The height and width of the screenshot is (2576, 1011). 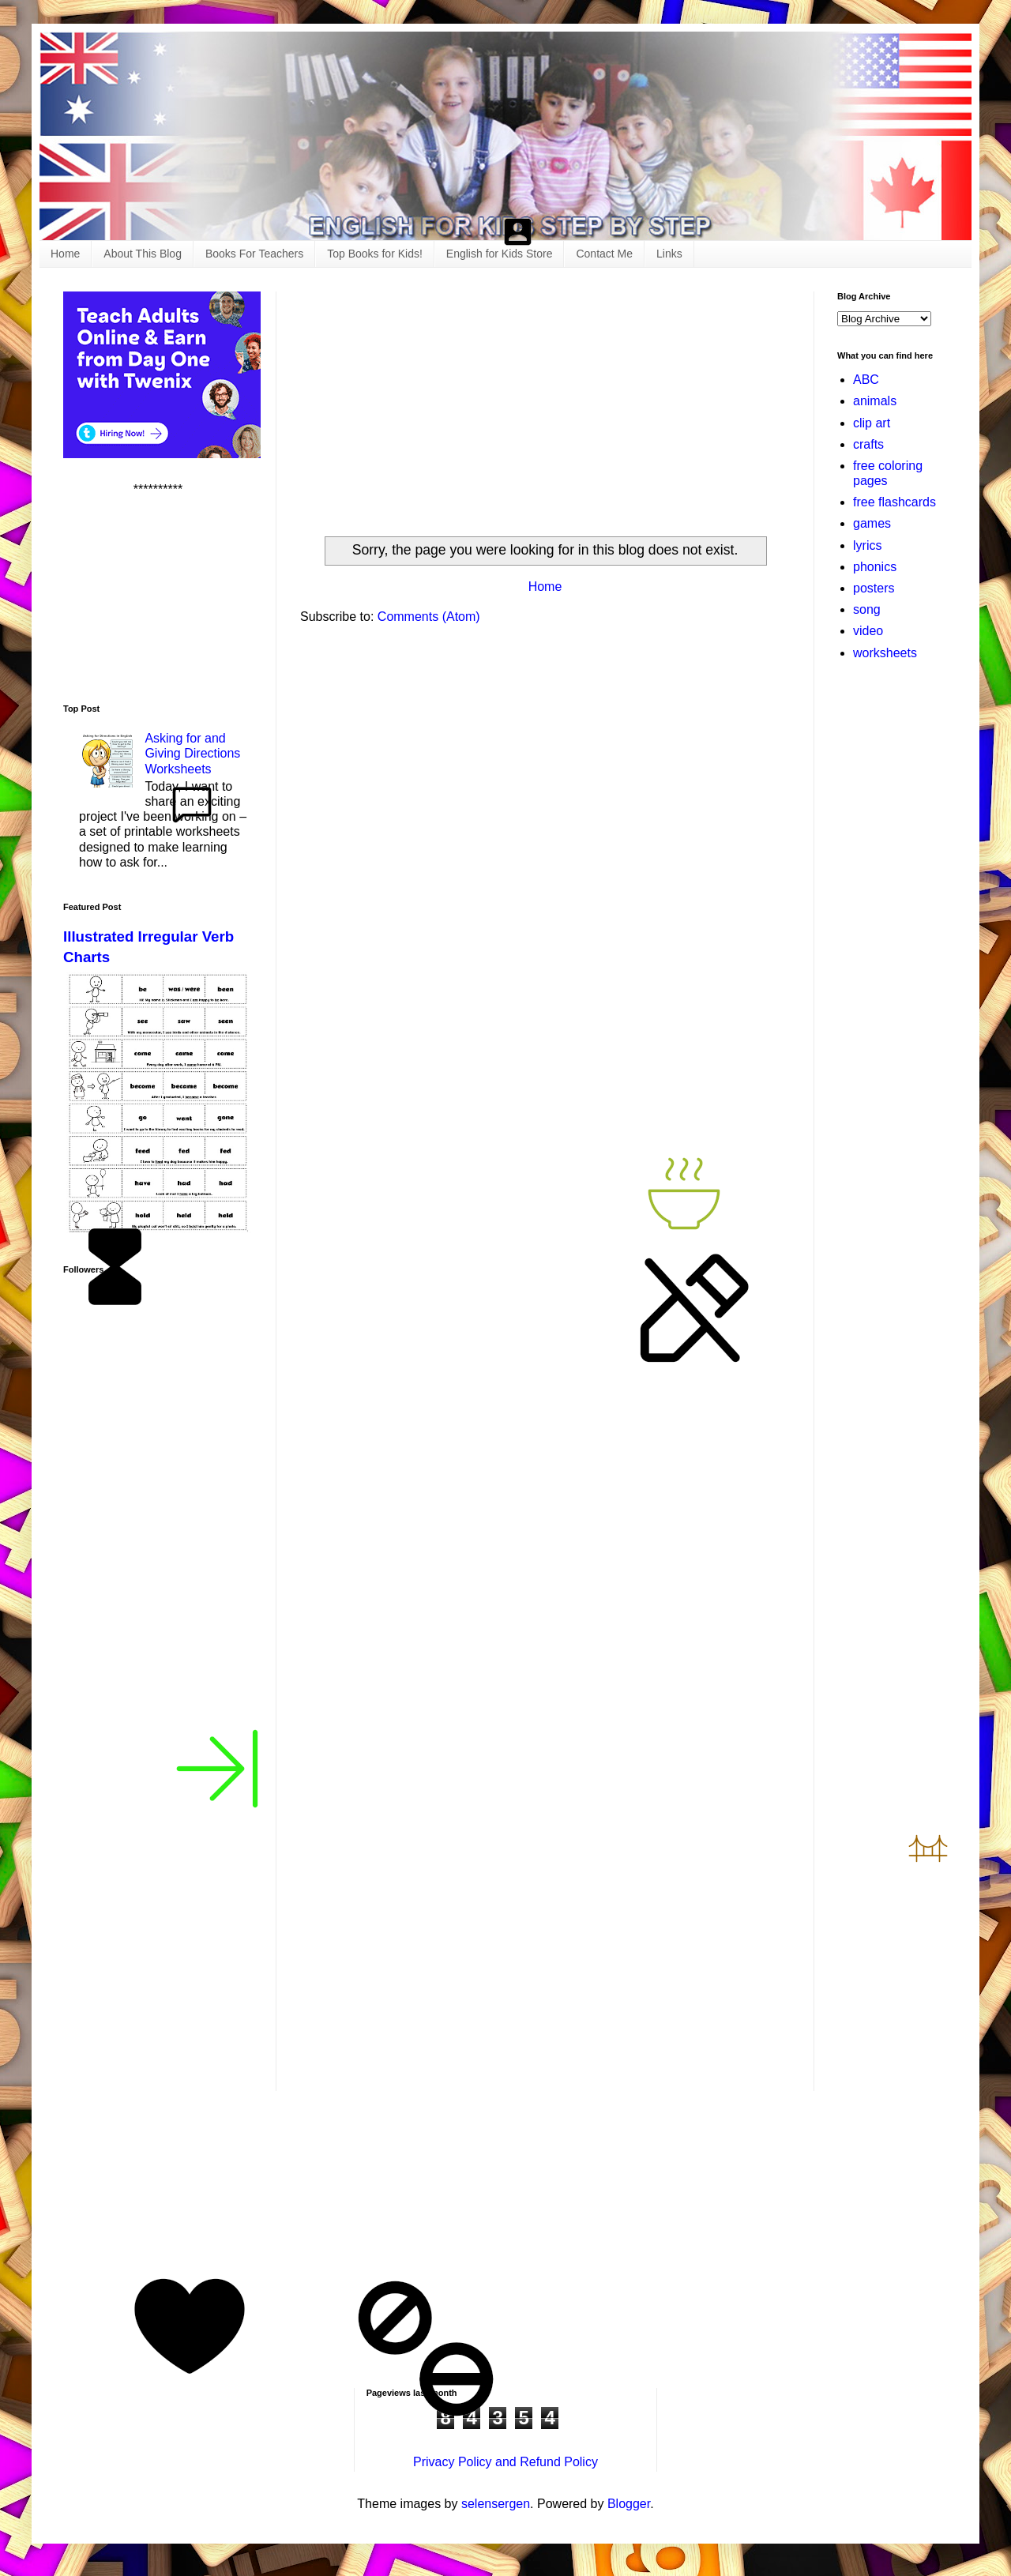 I want to click on indicates an item has been liked or favorited, so click(x=190, y=2326).